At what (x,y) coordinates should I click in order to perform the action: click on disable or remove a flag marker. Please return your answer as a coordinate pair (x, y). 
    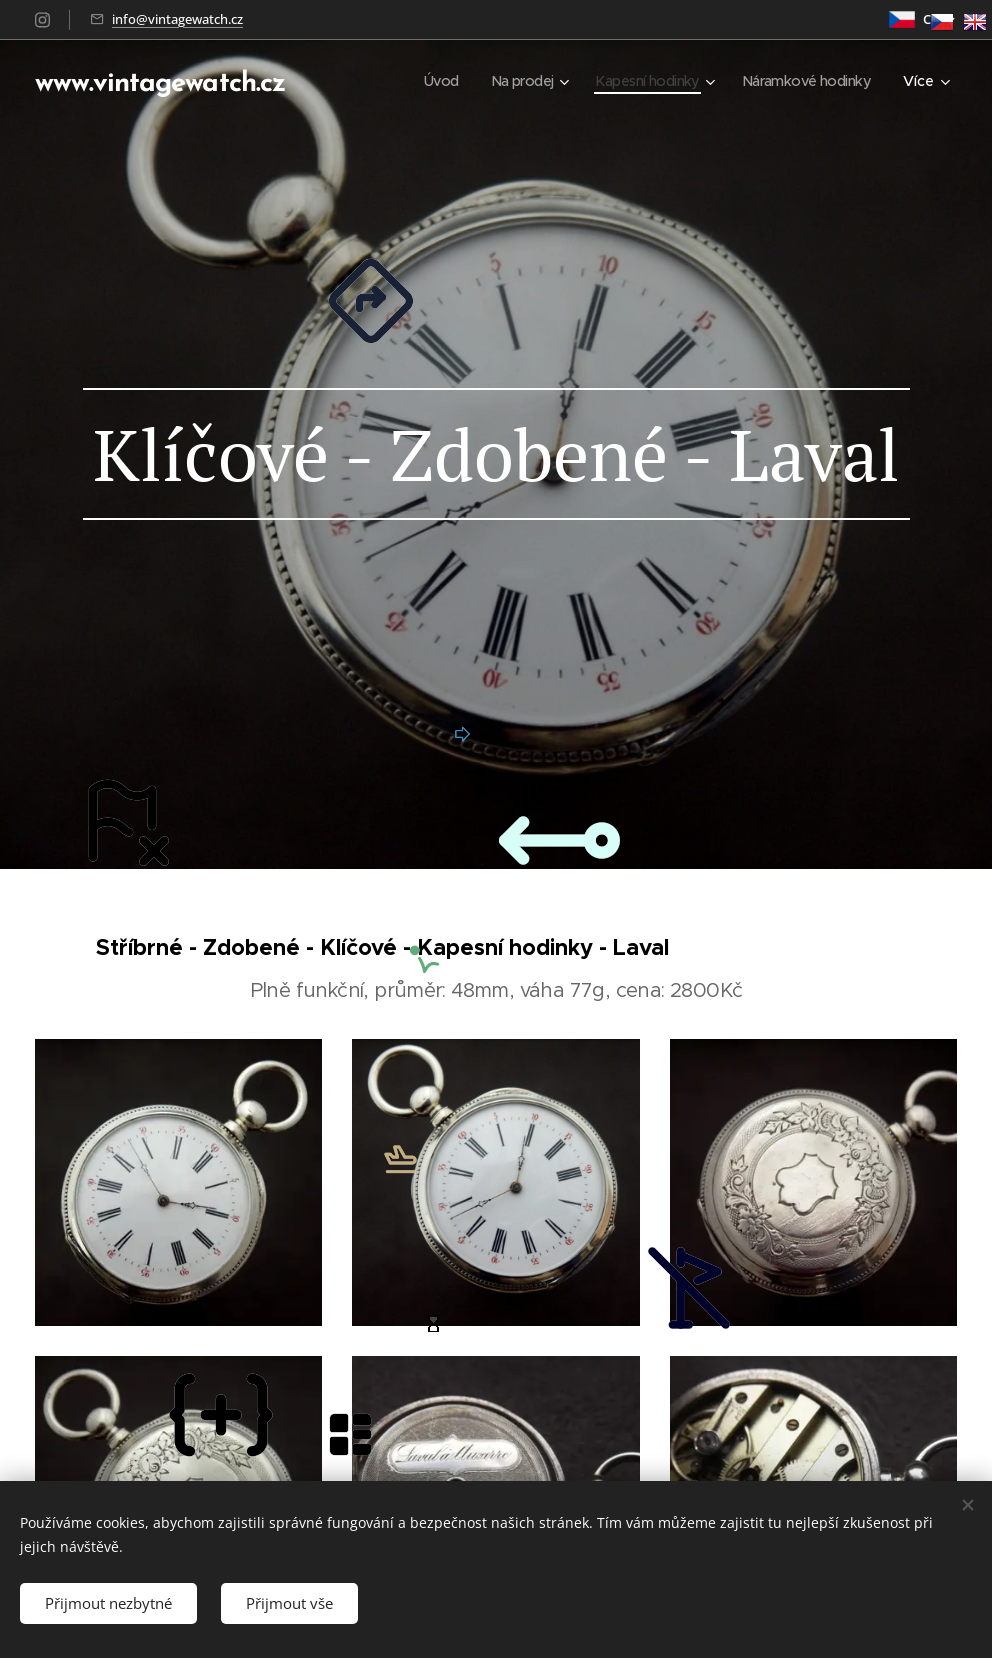
    Looking at the image, I should click on (689, 1288).